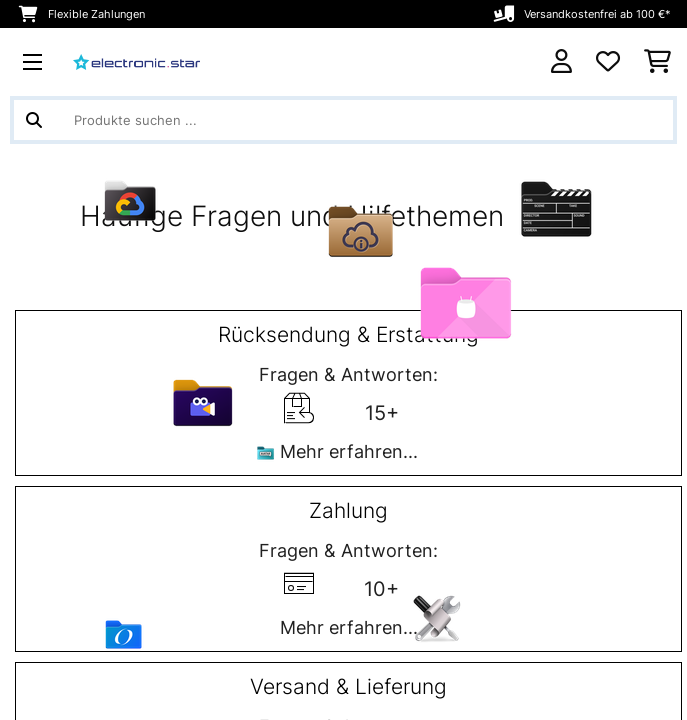 The image size is (687, 720). What do you see at coordinates (556, 211) in the screenshot?
I see `open your movies folder` at bounding box center [556, 211].